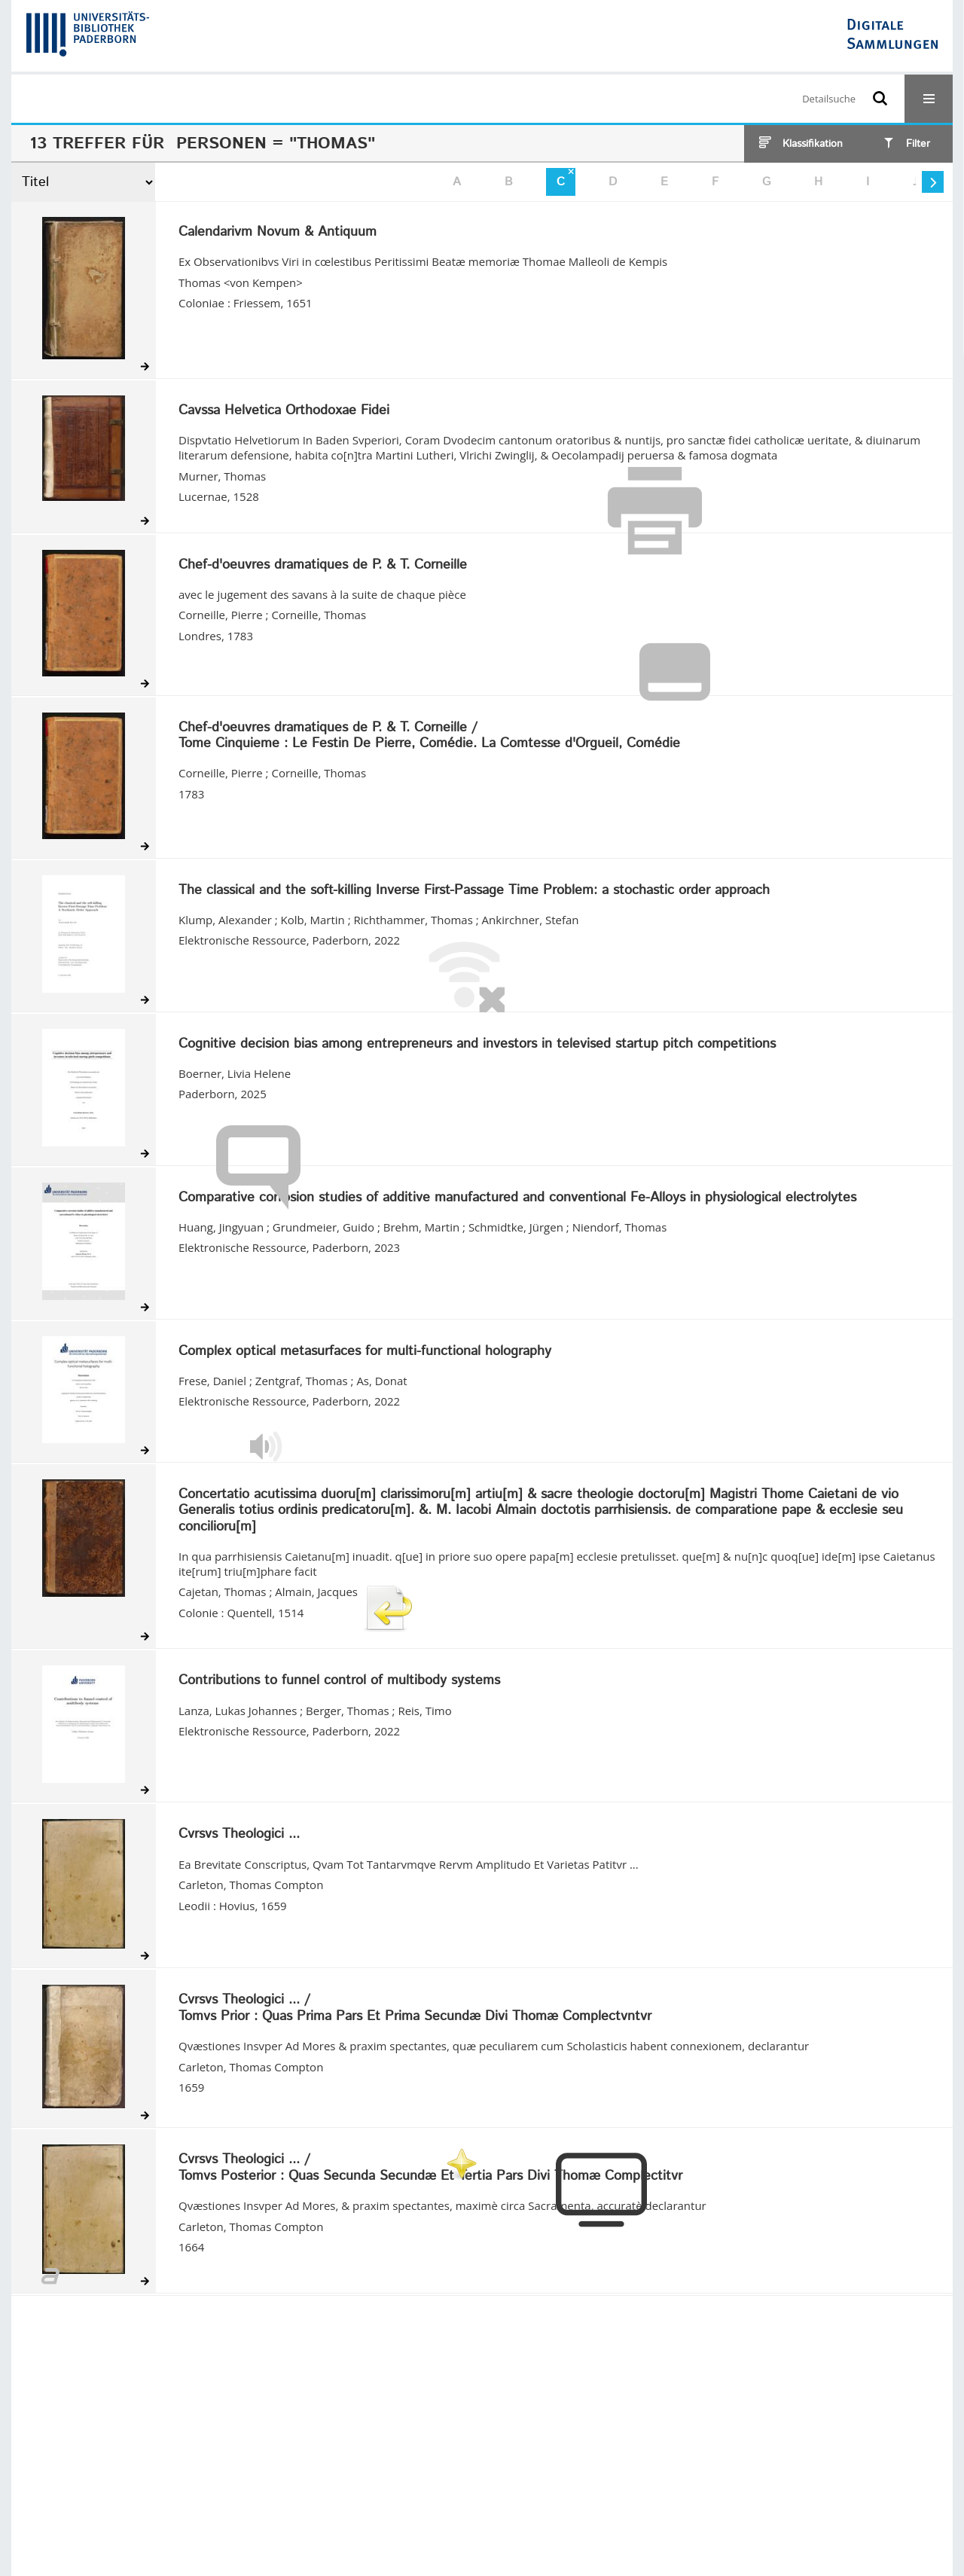  Describe the element at coordinates (267, 1446) in the screenshot. I see `indicates low volume level` at that location.